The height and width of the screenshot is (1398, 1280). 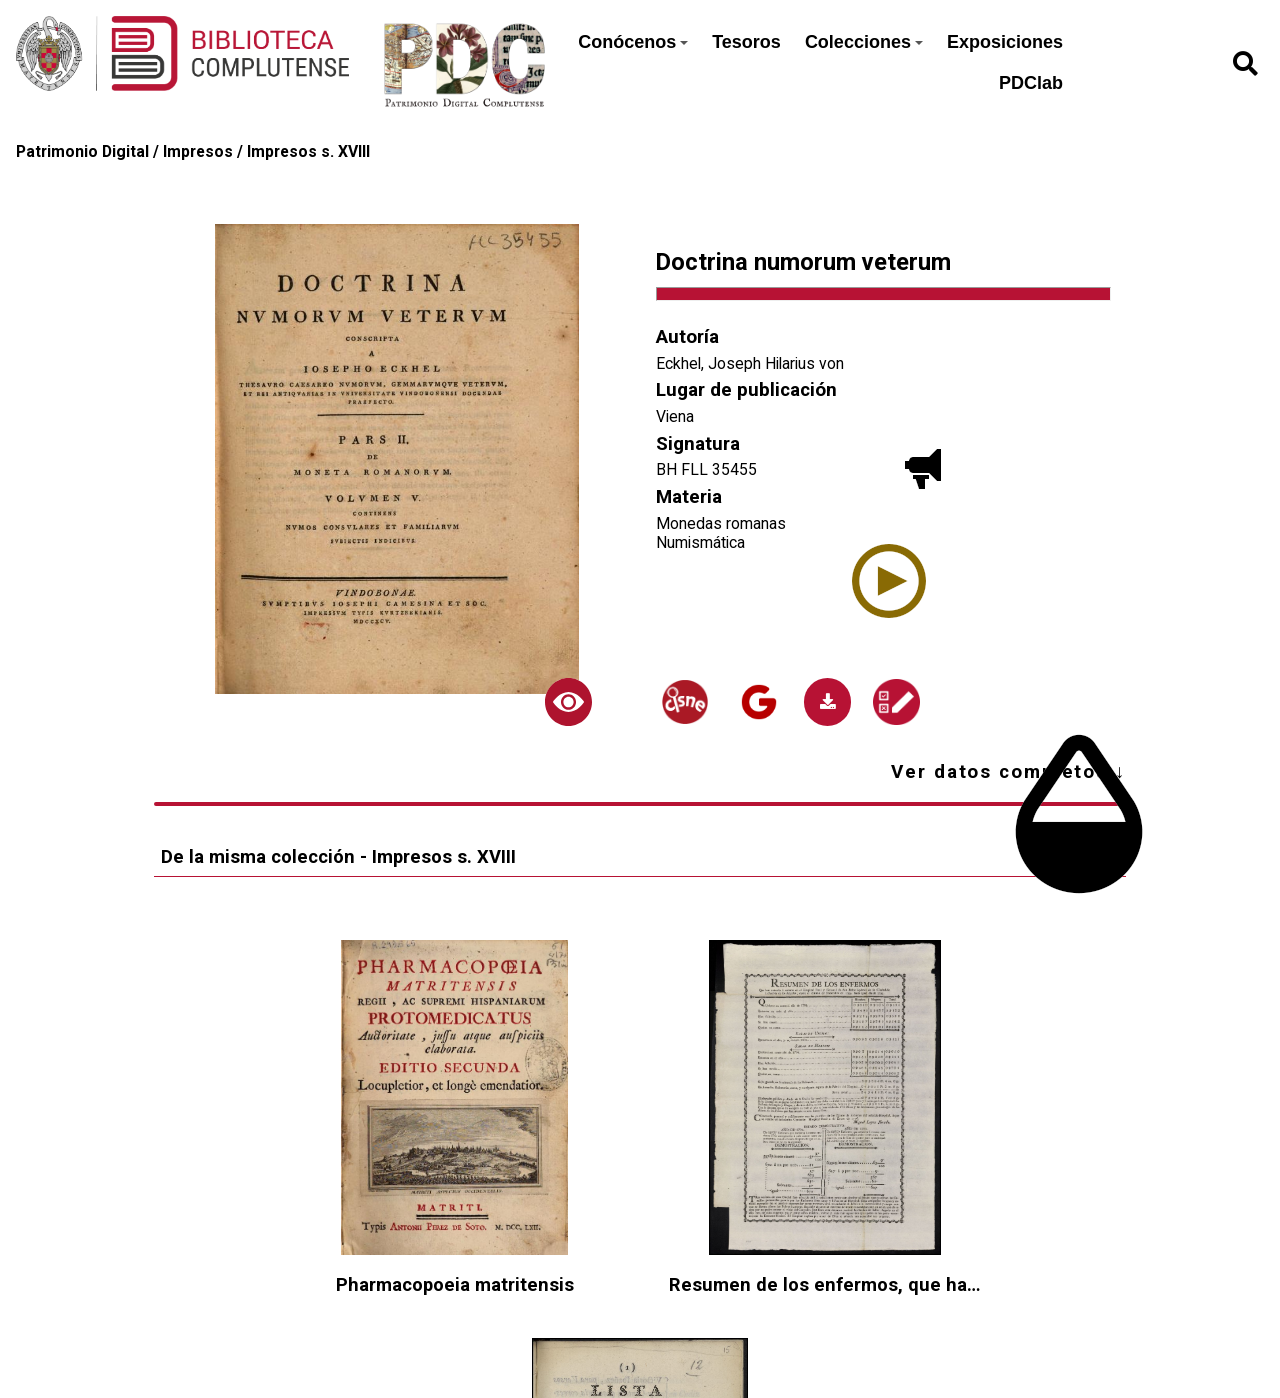 What do you see at coordinates (1079, 814) in the screenshot?
I see `adjust water or liquid fill level` at bounding box center [1079, 814].